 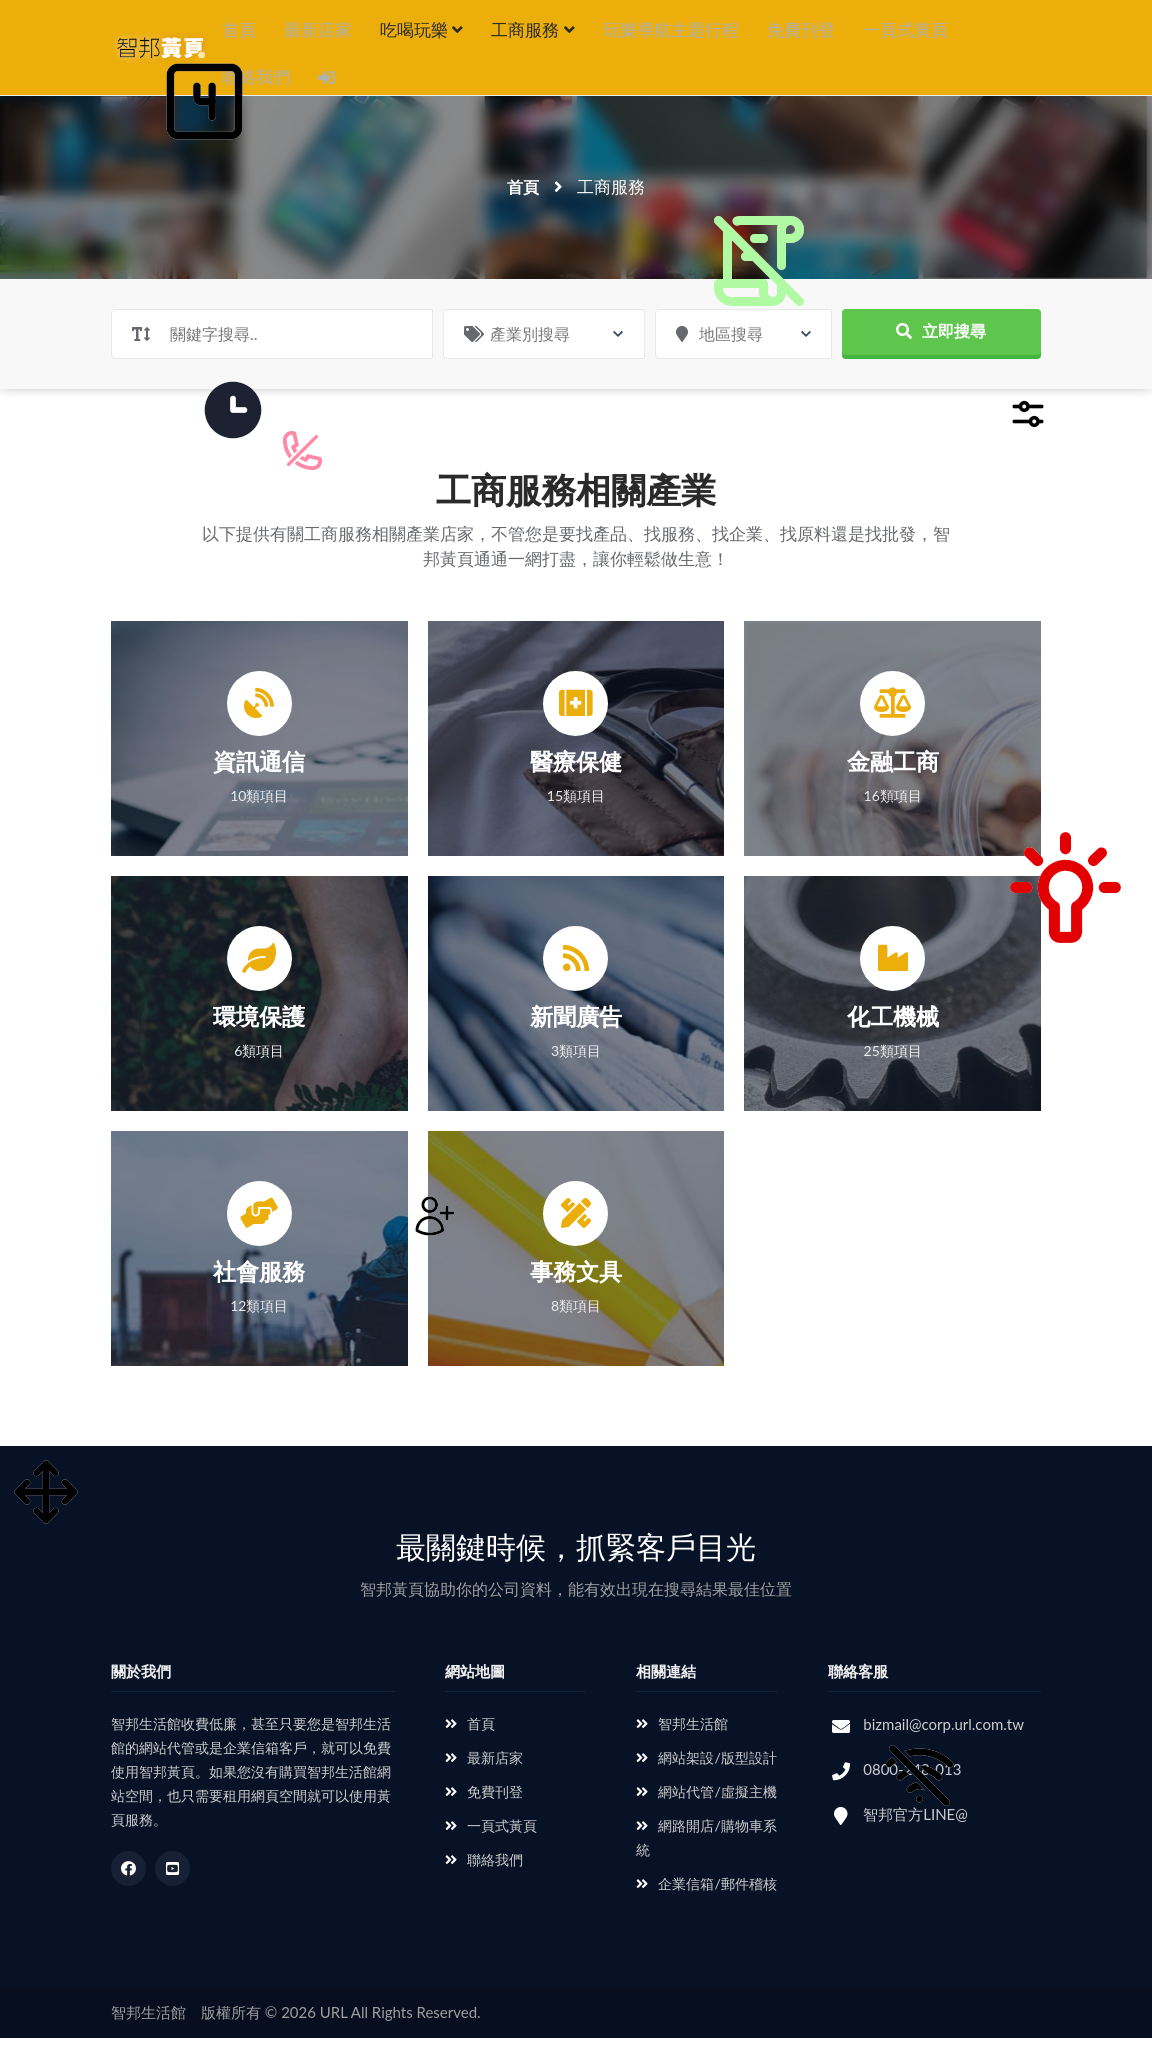 What do you see at coordinates (919, 1775) in the screenshot?
I see `wifi is disabled or unavailable` at bounding box center [919, 1775].